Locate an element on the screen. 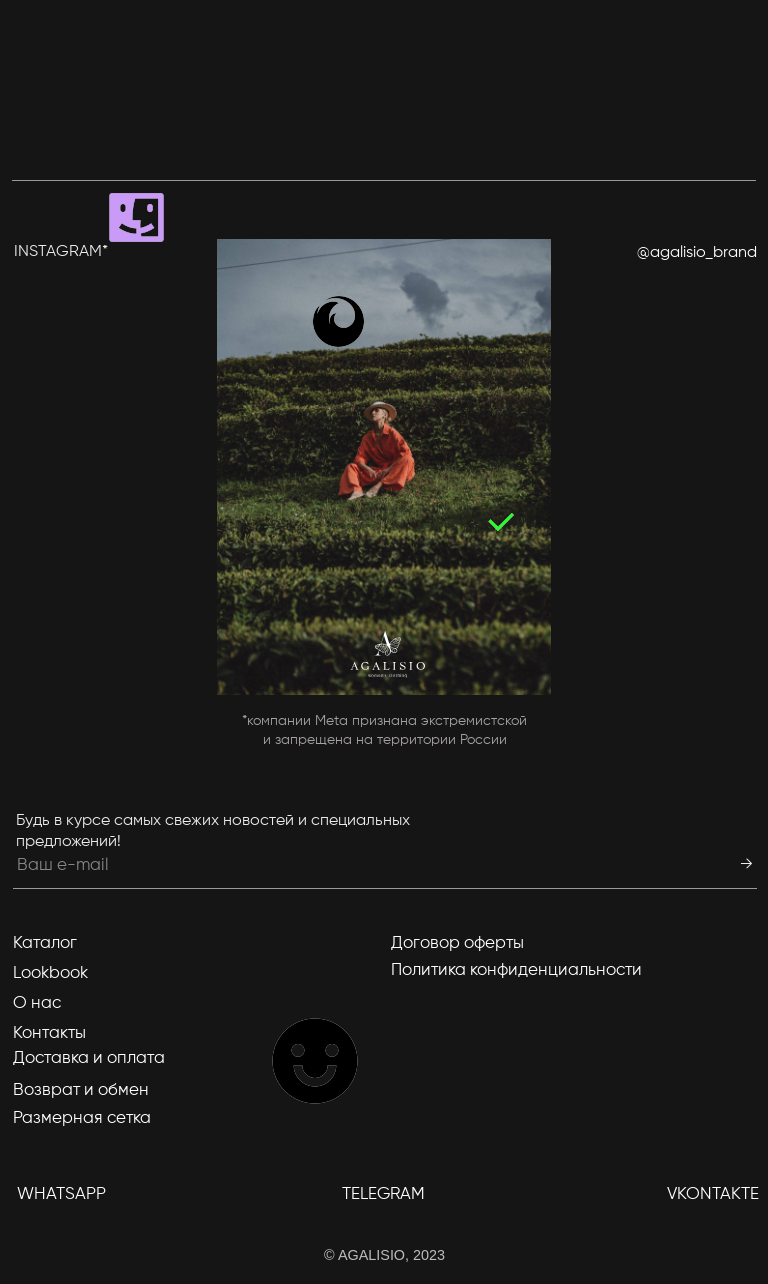 The image size is (768, 1284). add a reaction or emoji to a message is located at coordinates (315, 1061).